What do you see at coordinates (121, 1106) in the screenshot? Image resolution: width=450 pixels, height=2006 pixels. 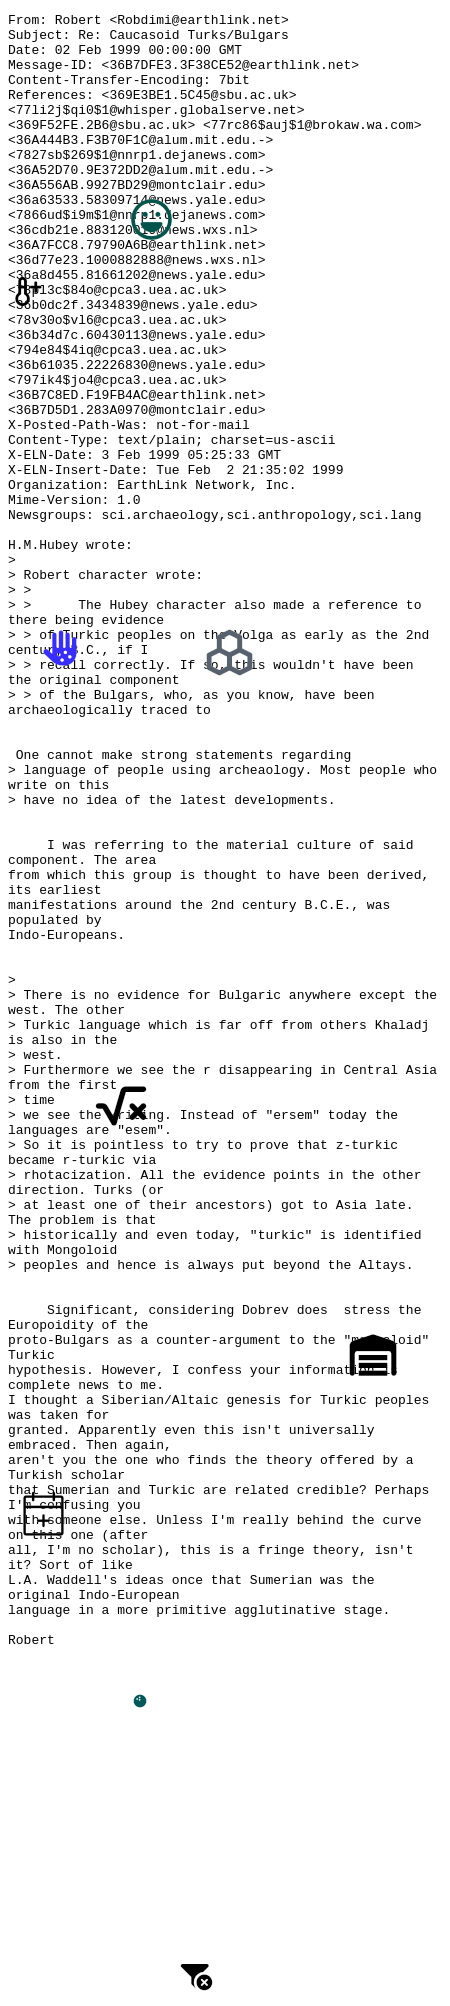 I see `access mathematical functions or calculator` at bounding box center [121, 1106].